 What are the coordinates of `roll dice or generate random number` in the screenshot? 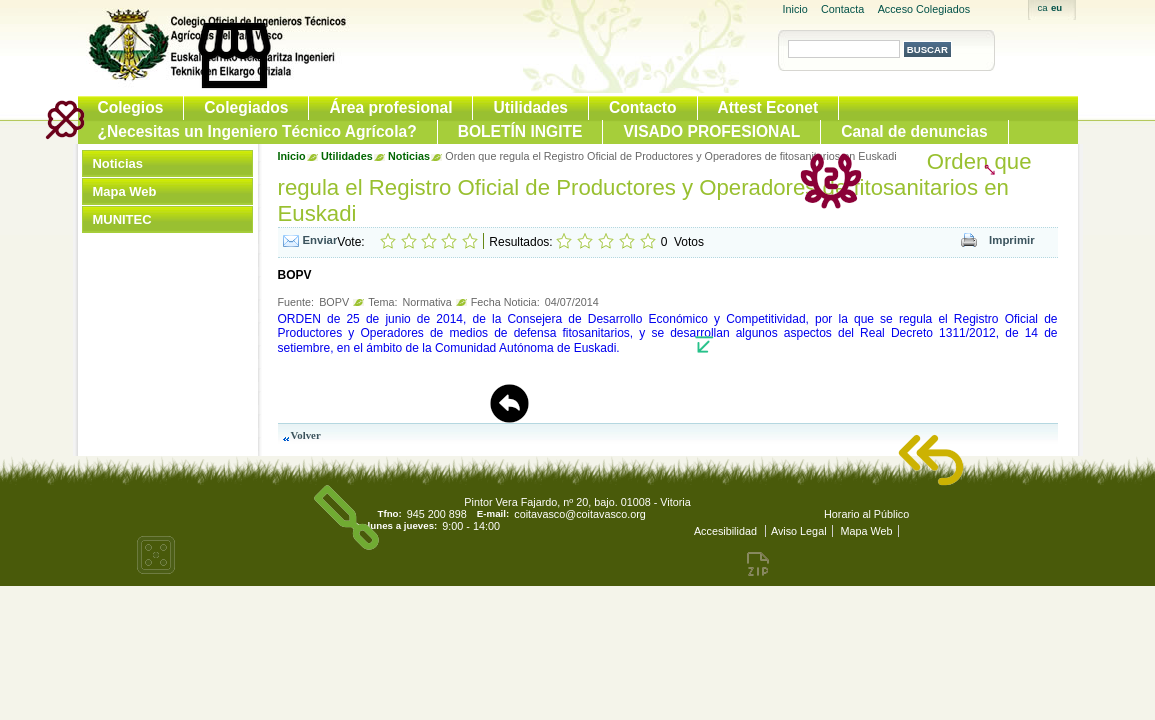 It's located at (156, 555).